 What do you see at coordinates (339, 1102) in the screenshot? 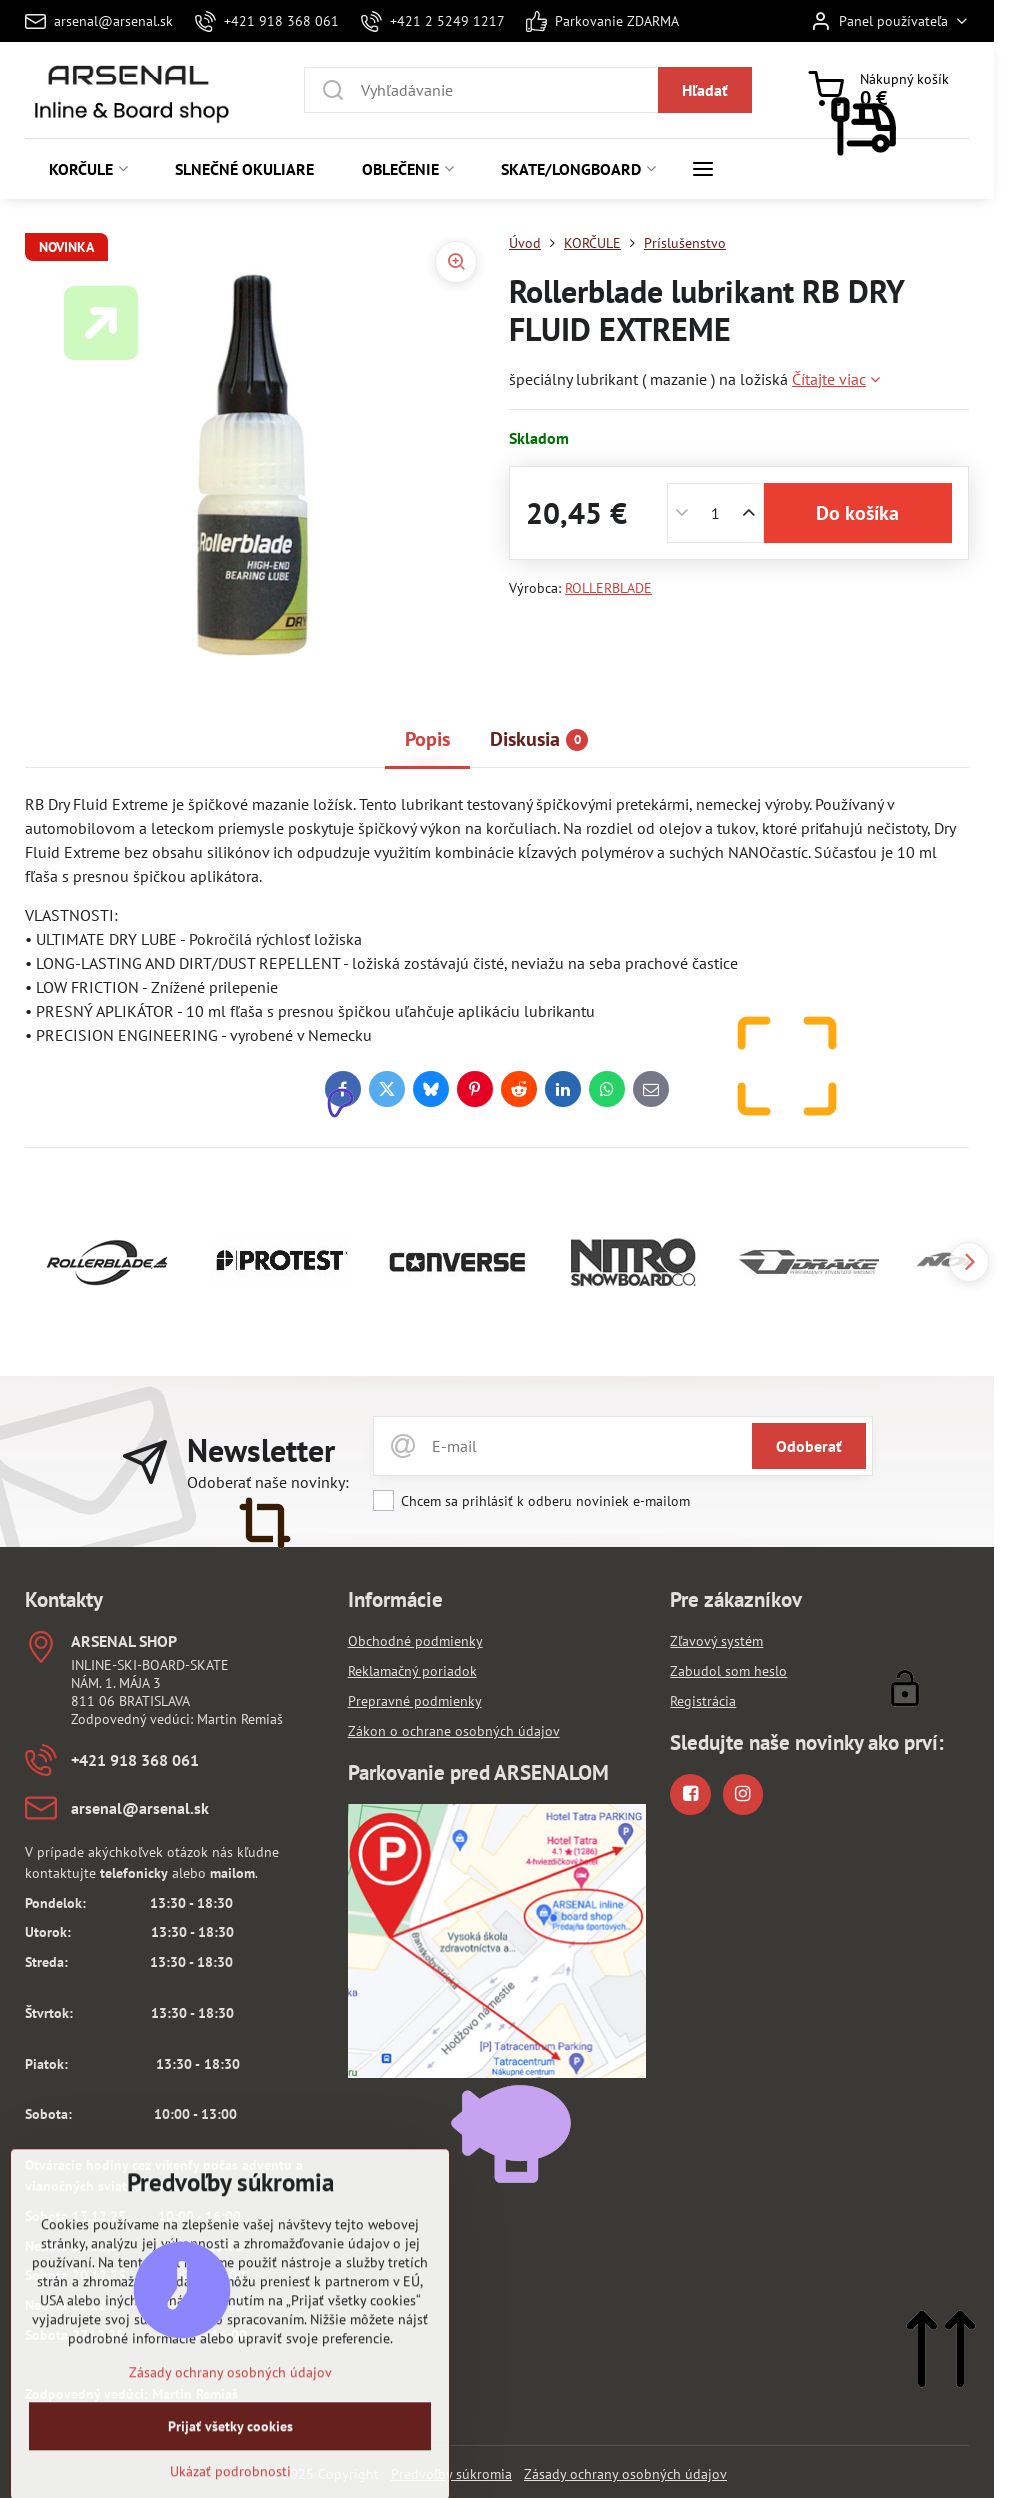
I see `visit creator's patreon page` at bounding box center [339, 1102].